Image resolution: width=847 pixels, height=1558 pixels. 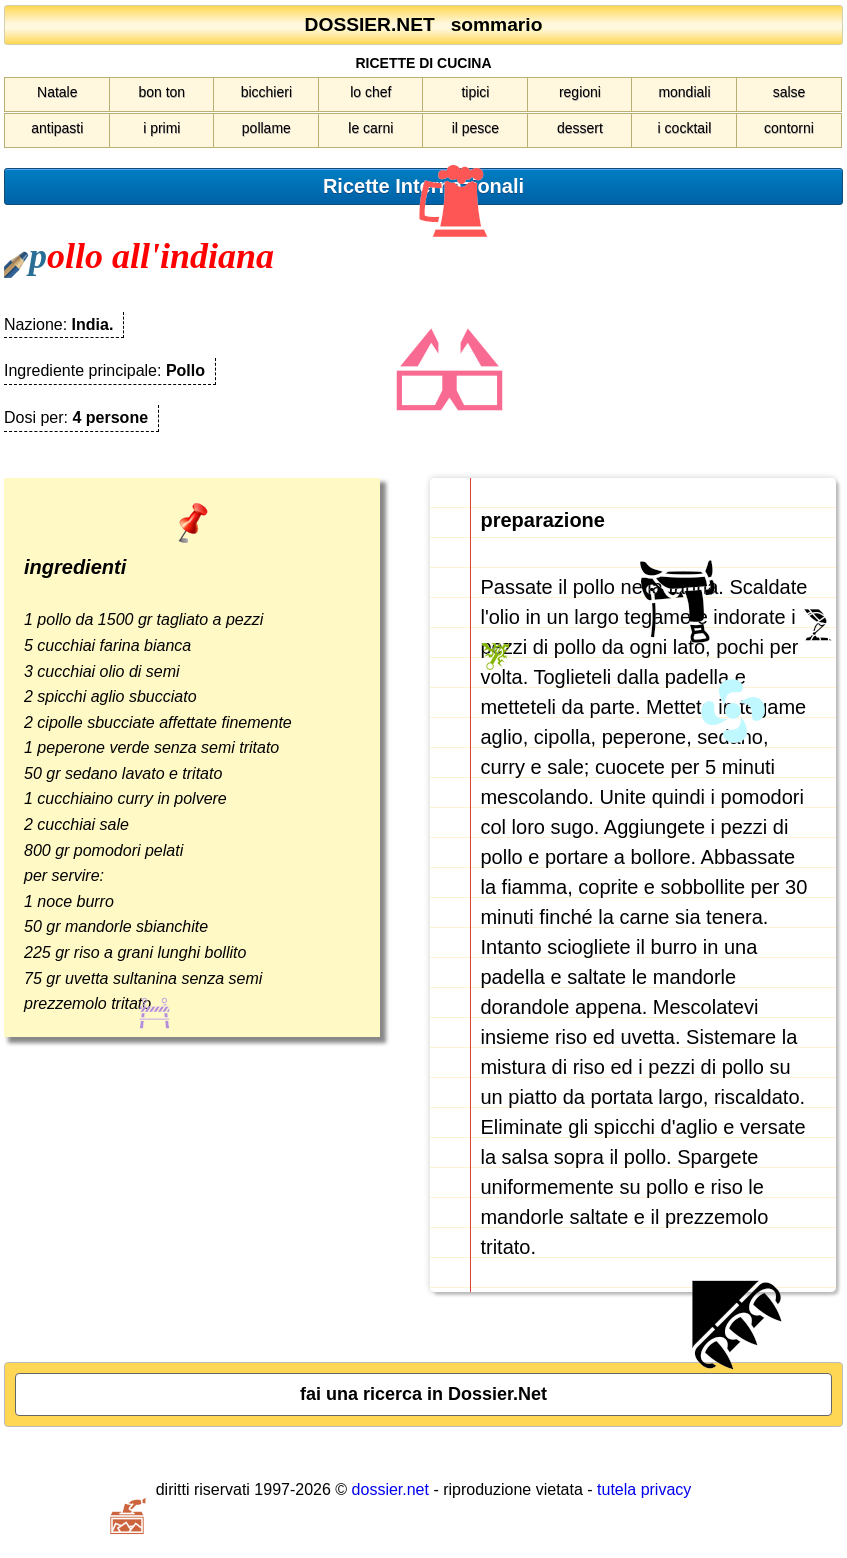 I want to click on indicates a blocked or restricted area, so click(x=154, y=1012).